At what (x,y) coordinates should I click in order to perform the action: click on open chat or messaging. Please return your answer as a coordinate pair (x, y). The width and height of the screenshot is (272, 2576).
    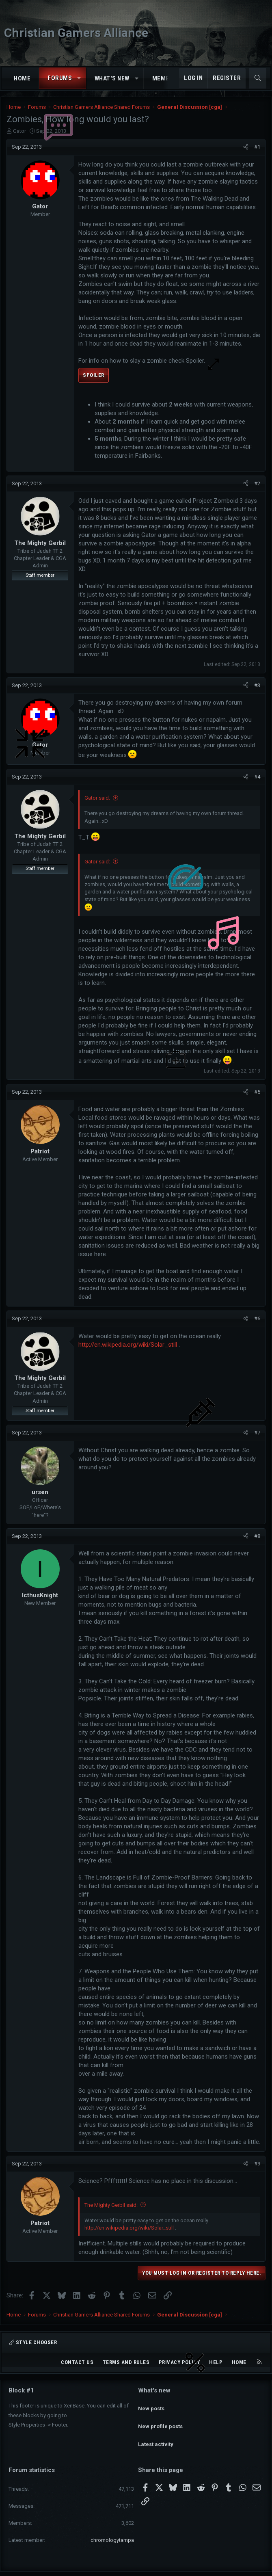
    Looking at the image, I should click on (58, 125).